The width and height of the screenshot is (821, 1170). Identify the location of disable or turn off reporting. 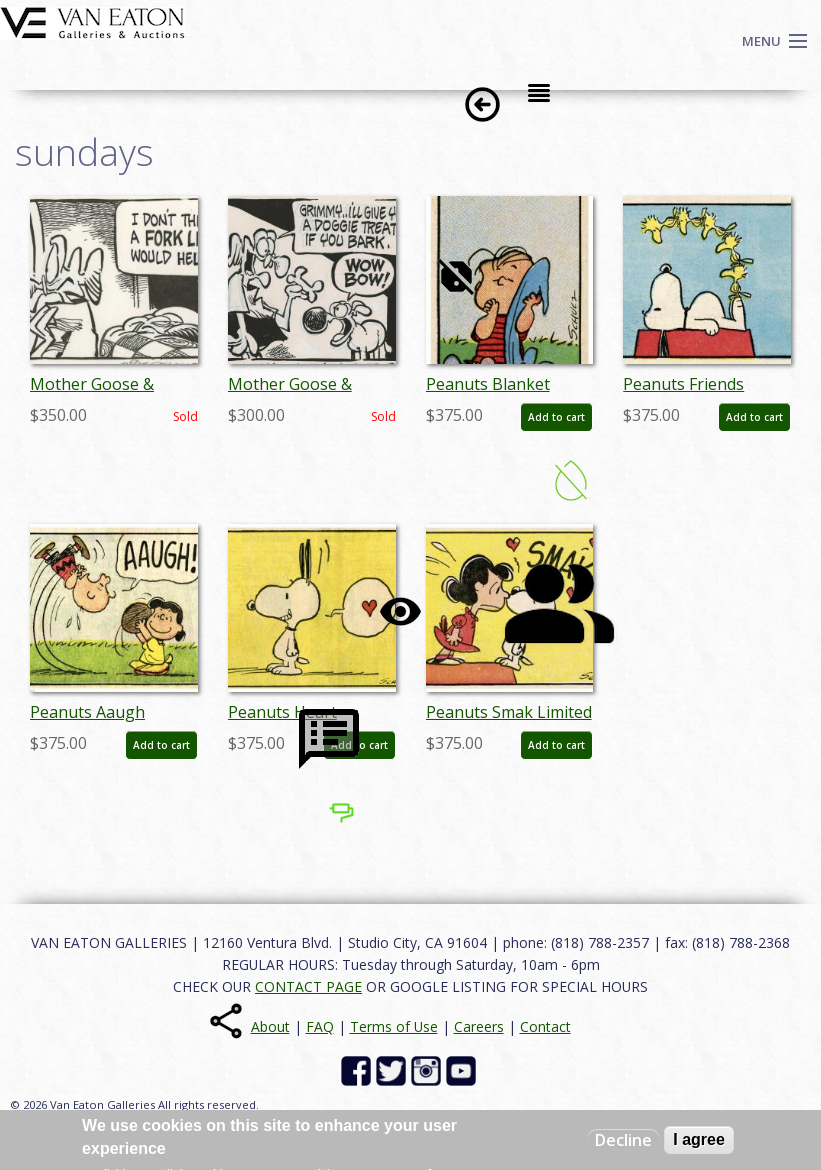
(456, 276).